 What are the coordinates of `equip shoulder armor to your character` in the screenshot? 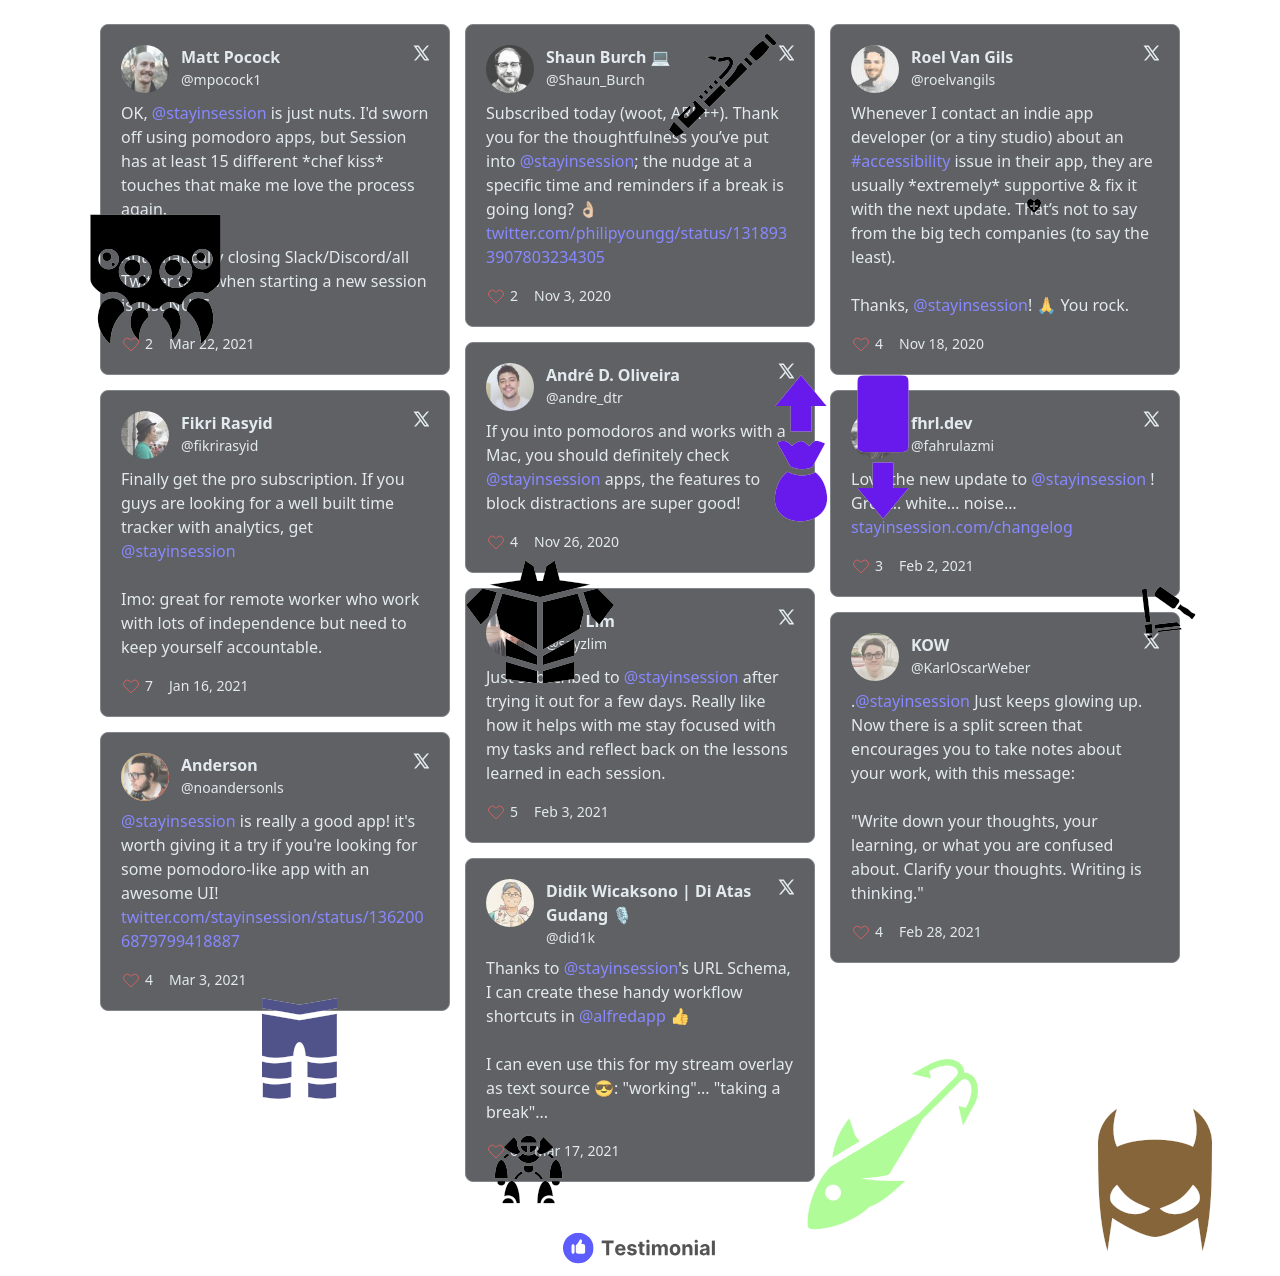 It's located at (540, 622).